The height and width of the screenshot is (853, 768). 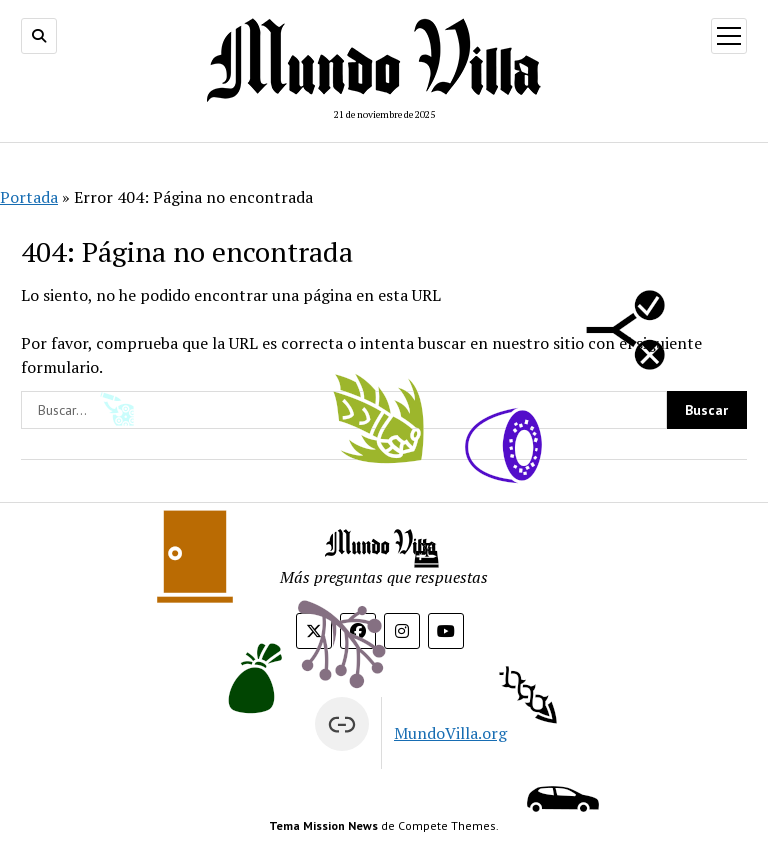 I want to click on elderberry ingredient or crafting material, so click(x=341, y=642).